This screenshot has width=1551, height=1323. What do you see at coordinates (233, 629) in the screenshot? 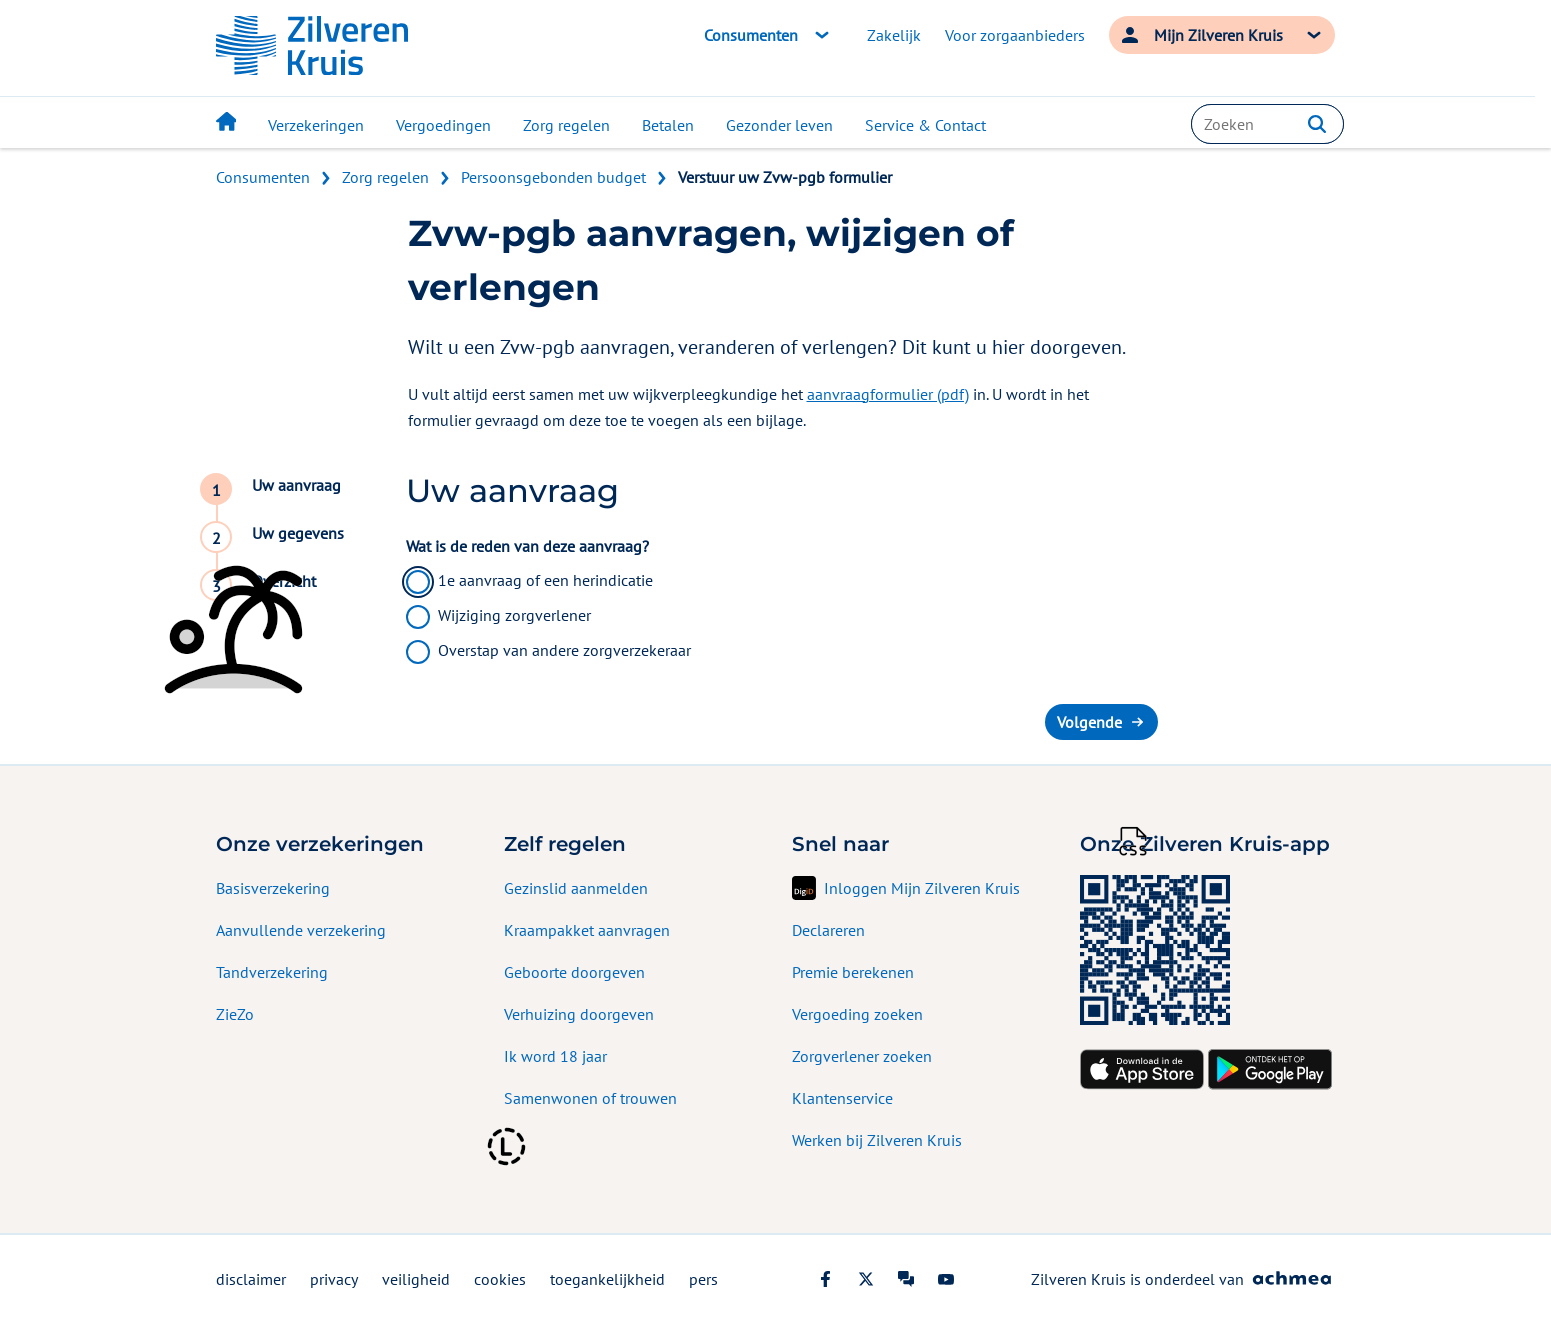
I see `indicates vacation or travel mode` at bounding box center [233, 629].